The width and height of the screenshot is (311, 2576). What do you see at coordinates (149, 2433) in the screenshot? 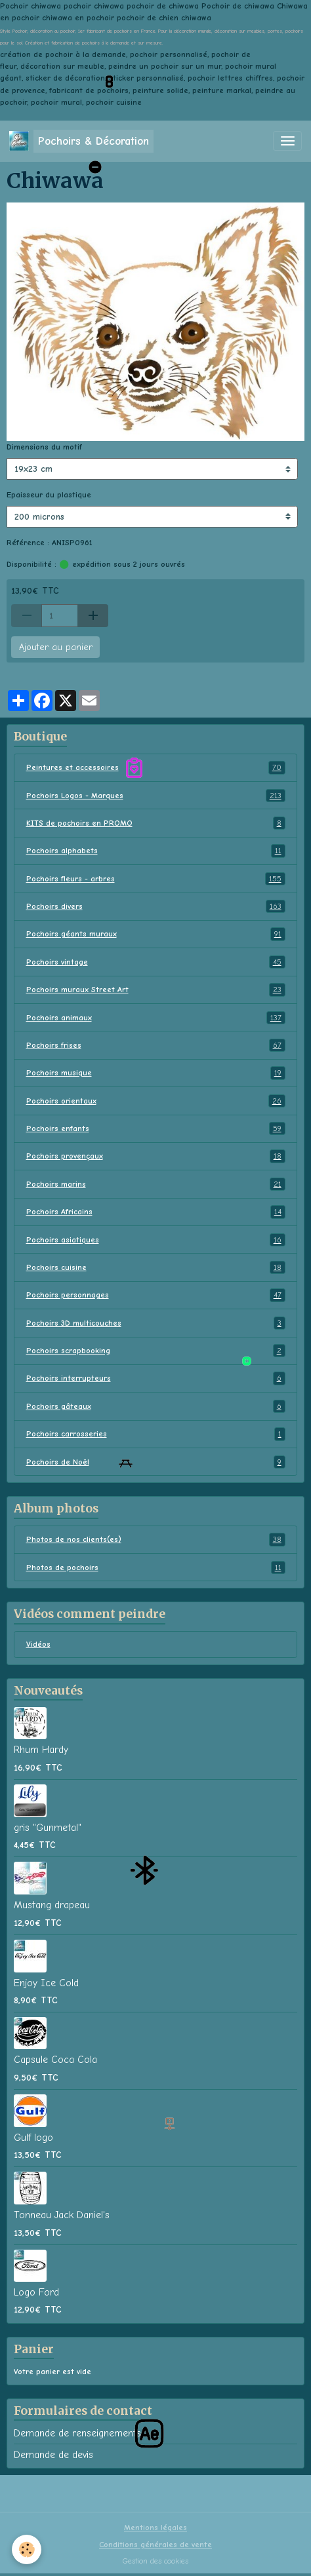
I see `open Adobe After Effects` at bounding box center [149, 2433].